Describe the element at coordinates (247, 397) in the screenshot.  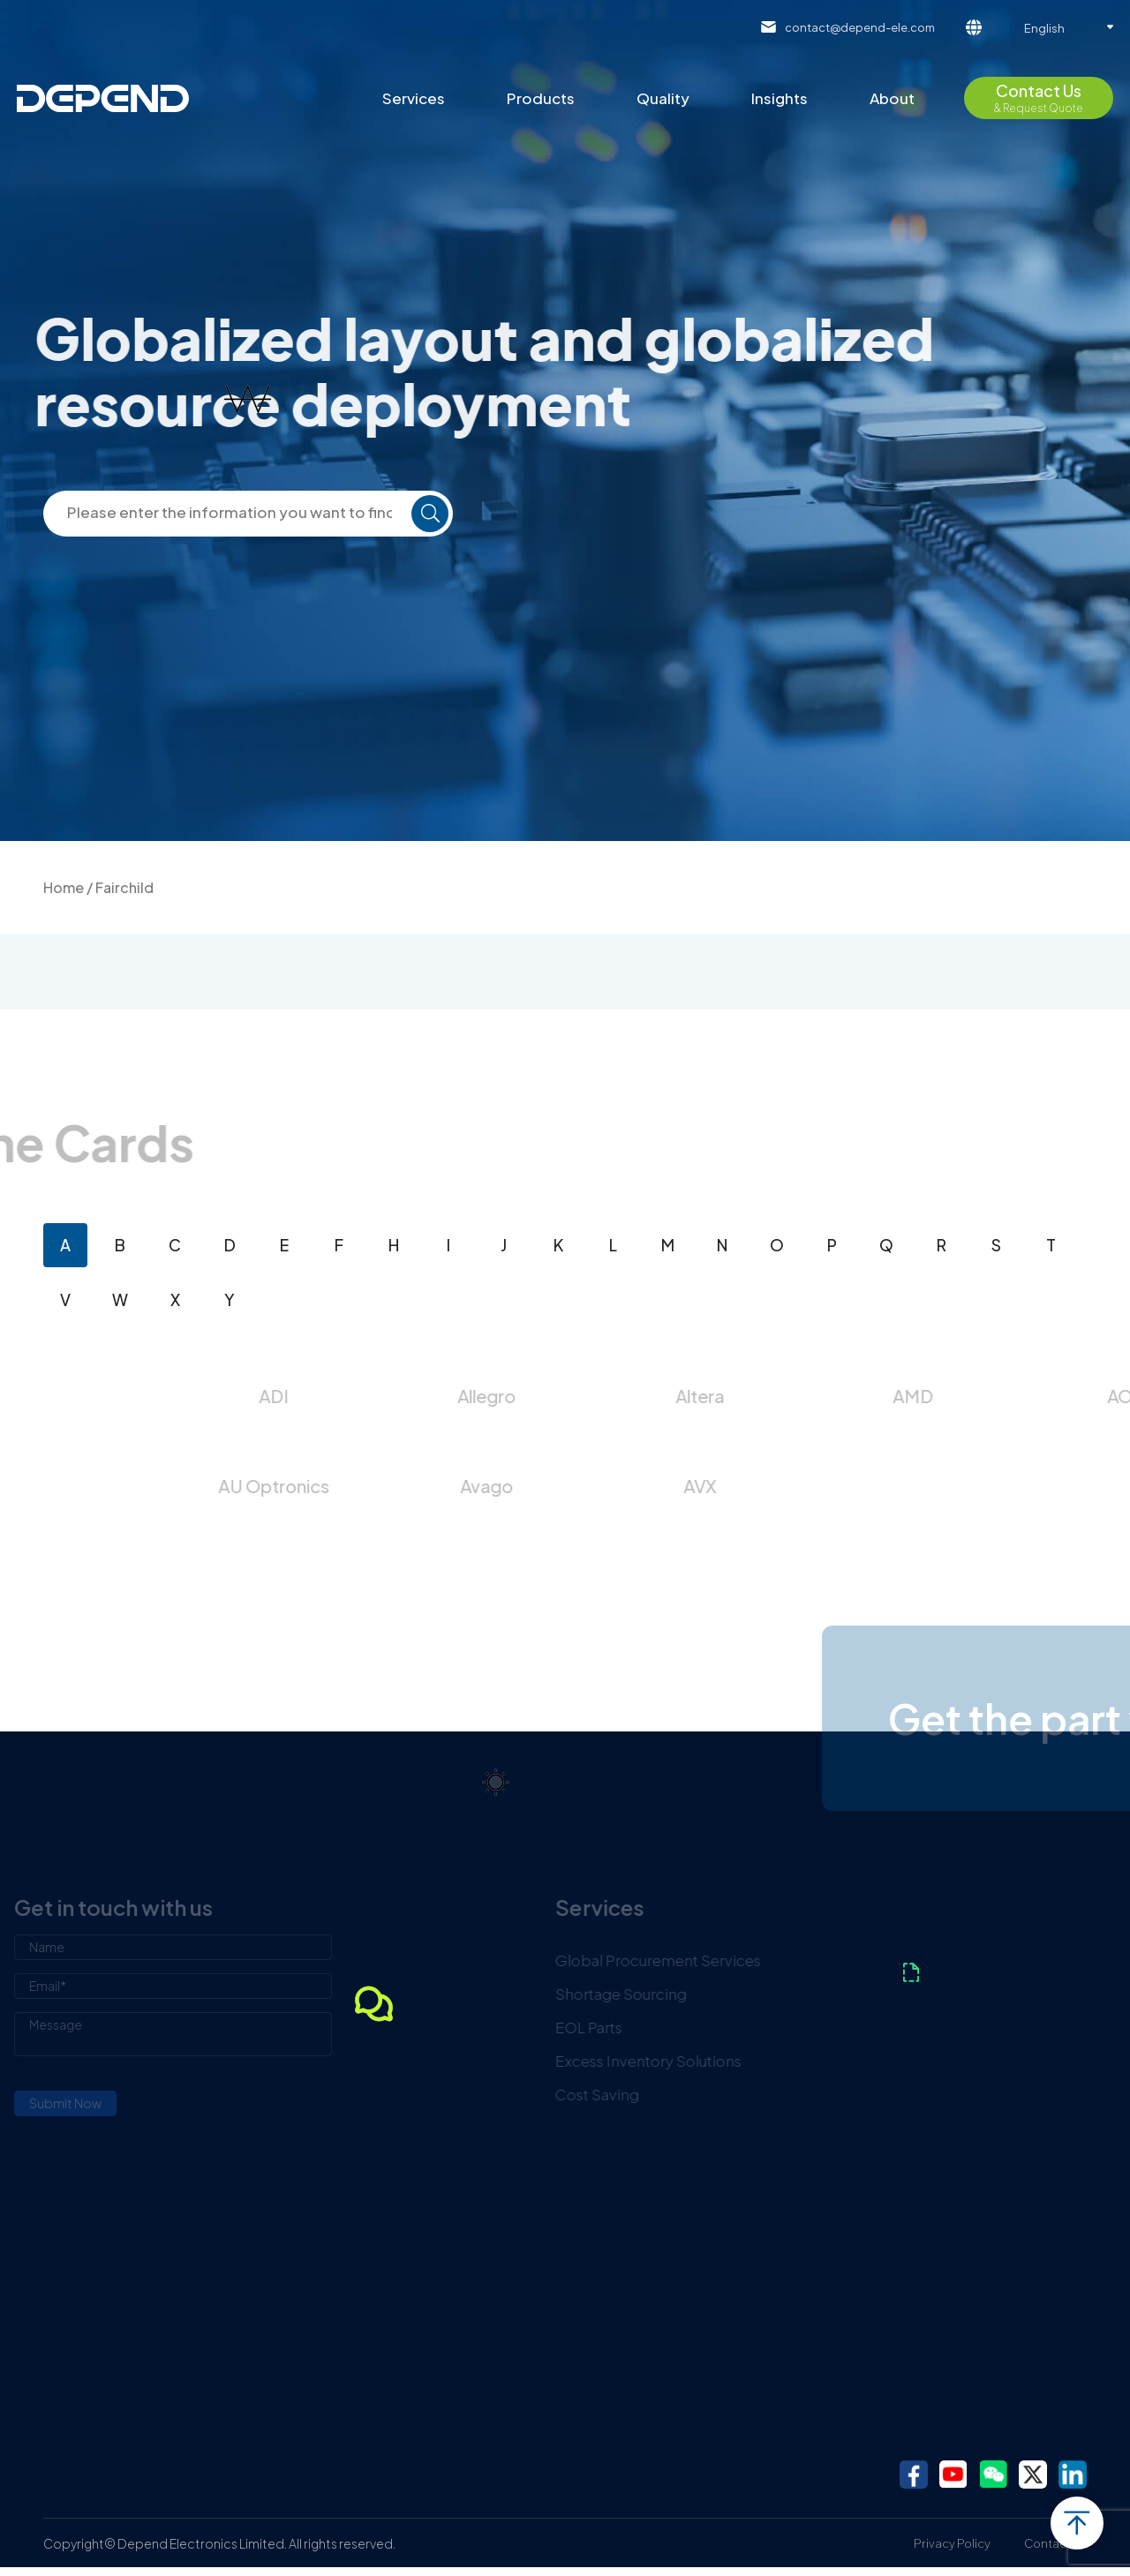
I see `indicates south korean won currency` at that location.